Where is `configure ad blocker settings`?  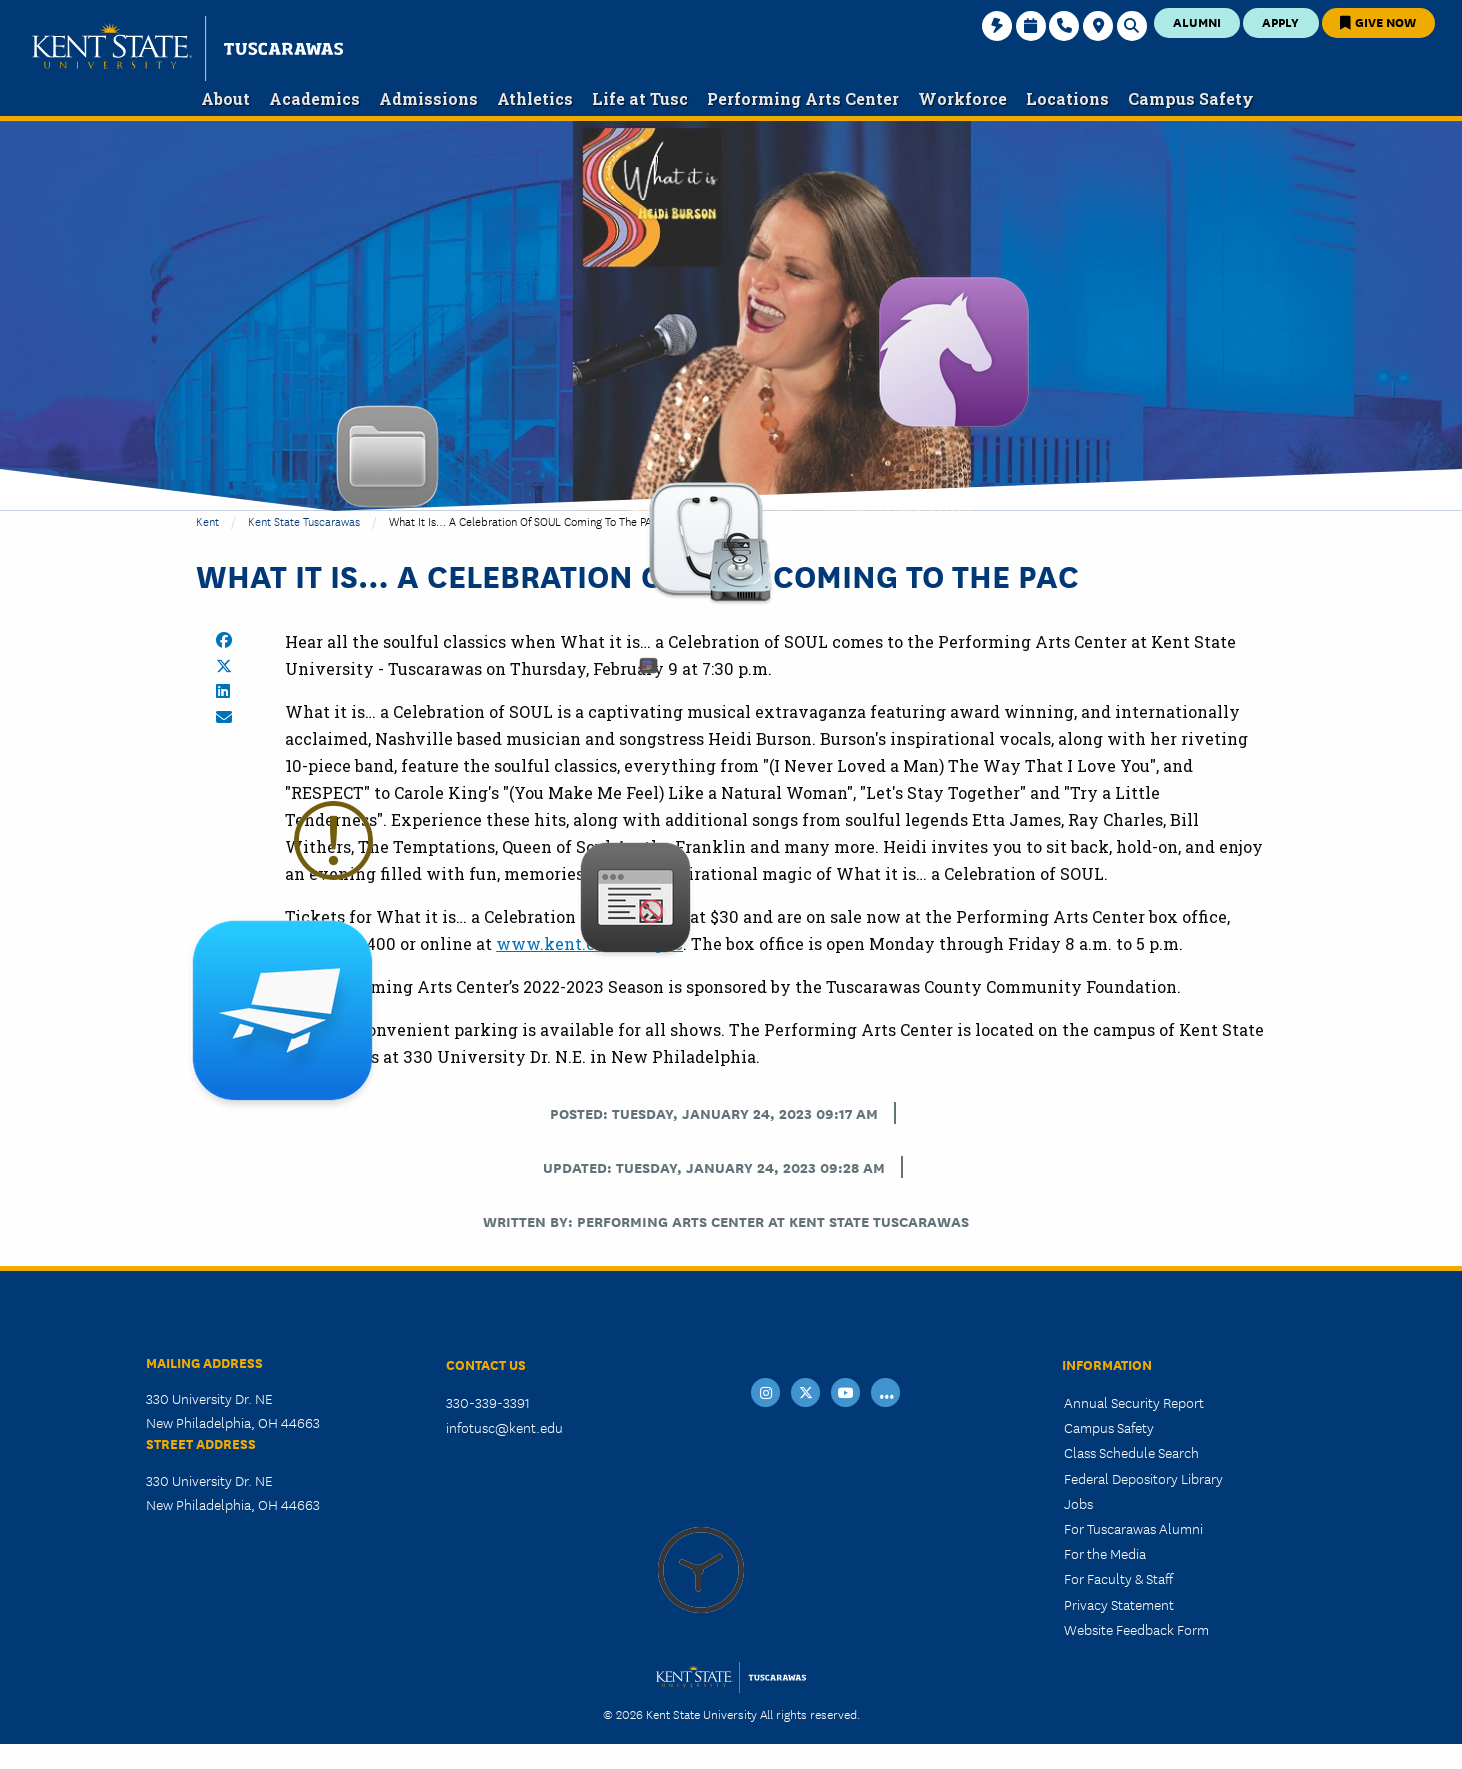 configure ad blocker settings is located at coordinates (635, 897).